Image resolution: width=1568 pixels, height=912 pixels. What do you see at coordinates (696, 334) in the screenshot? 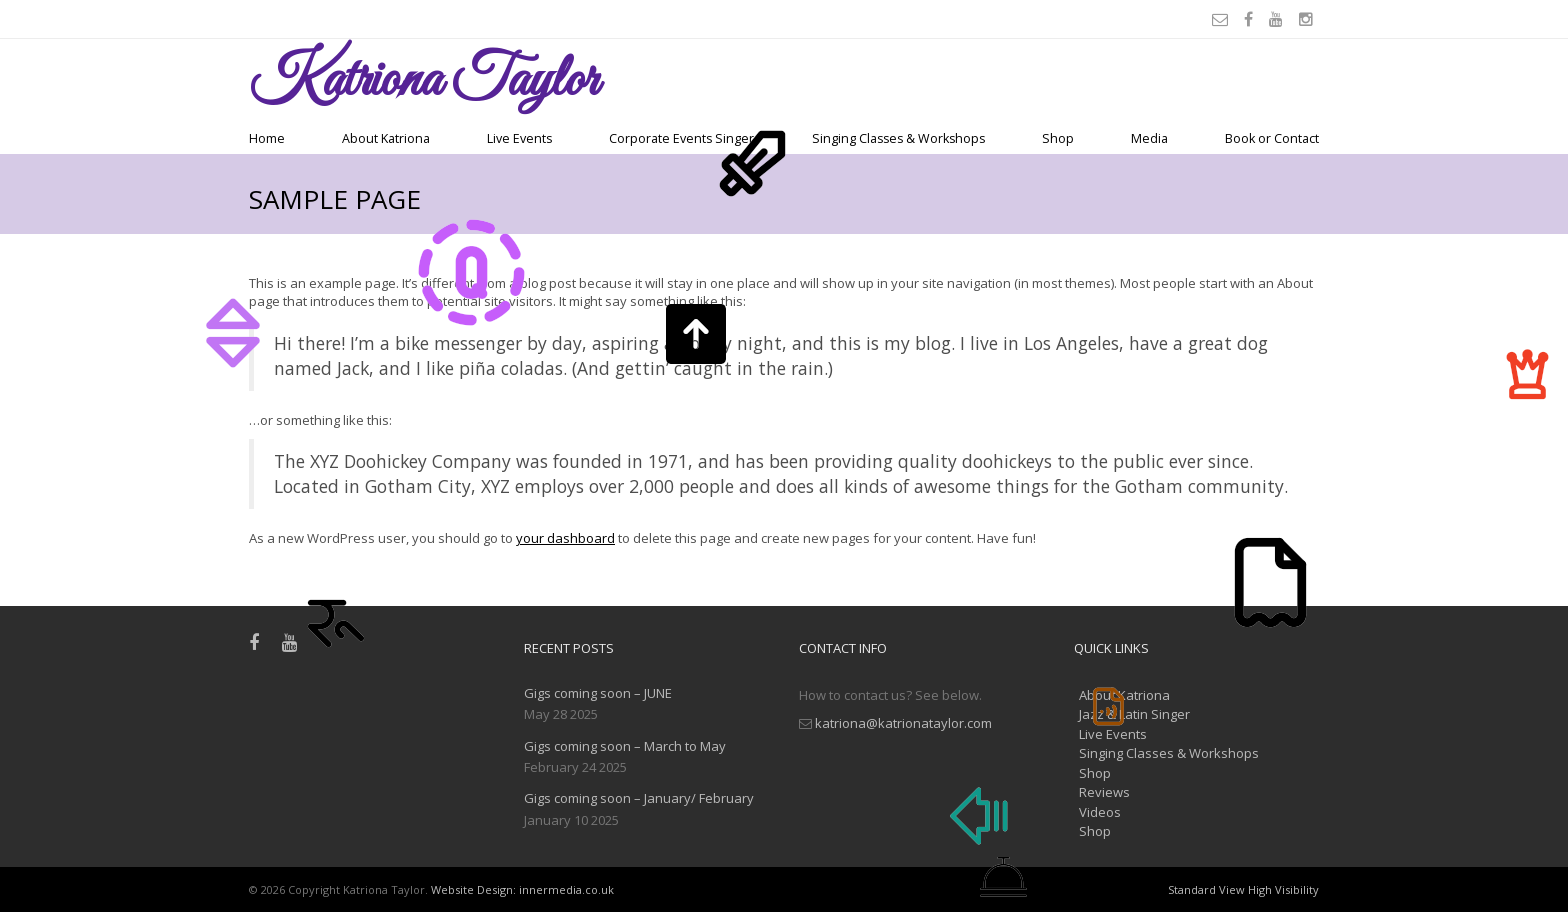
I see `upload a file or content` at bounding box center [696, 334].